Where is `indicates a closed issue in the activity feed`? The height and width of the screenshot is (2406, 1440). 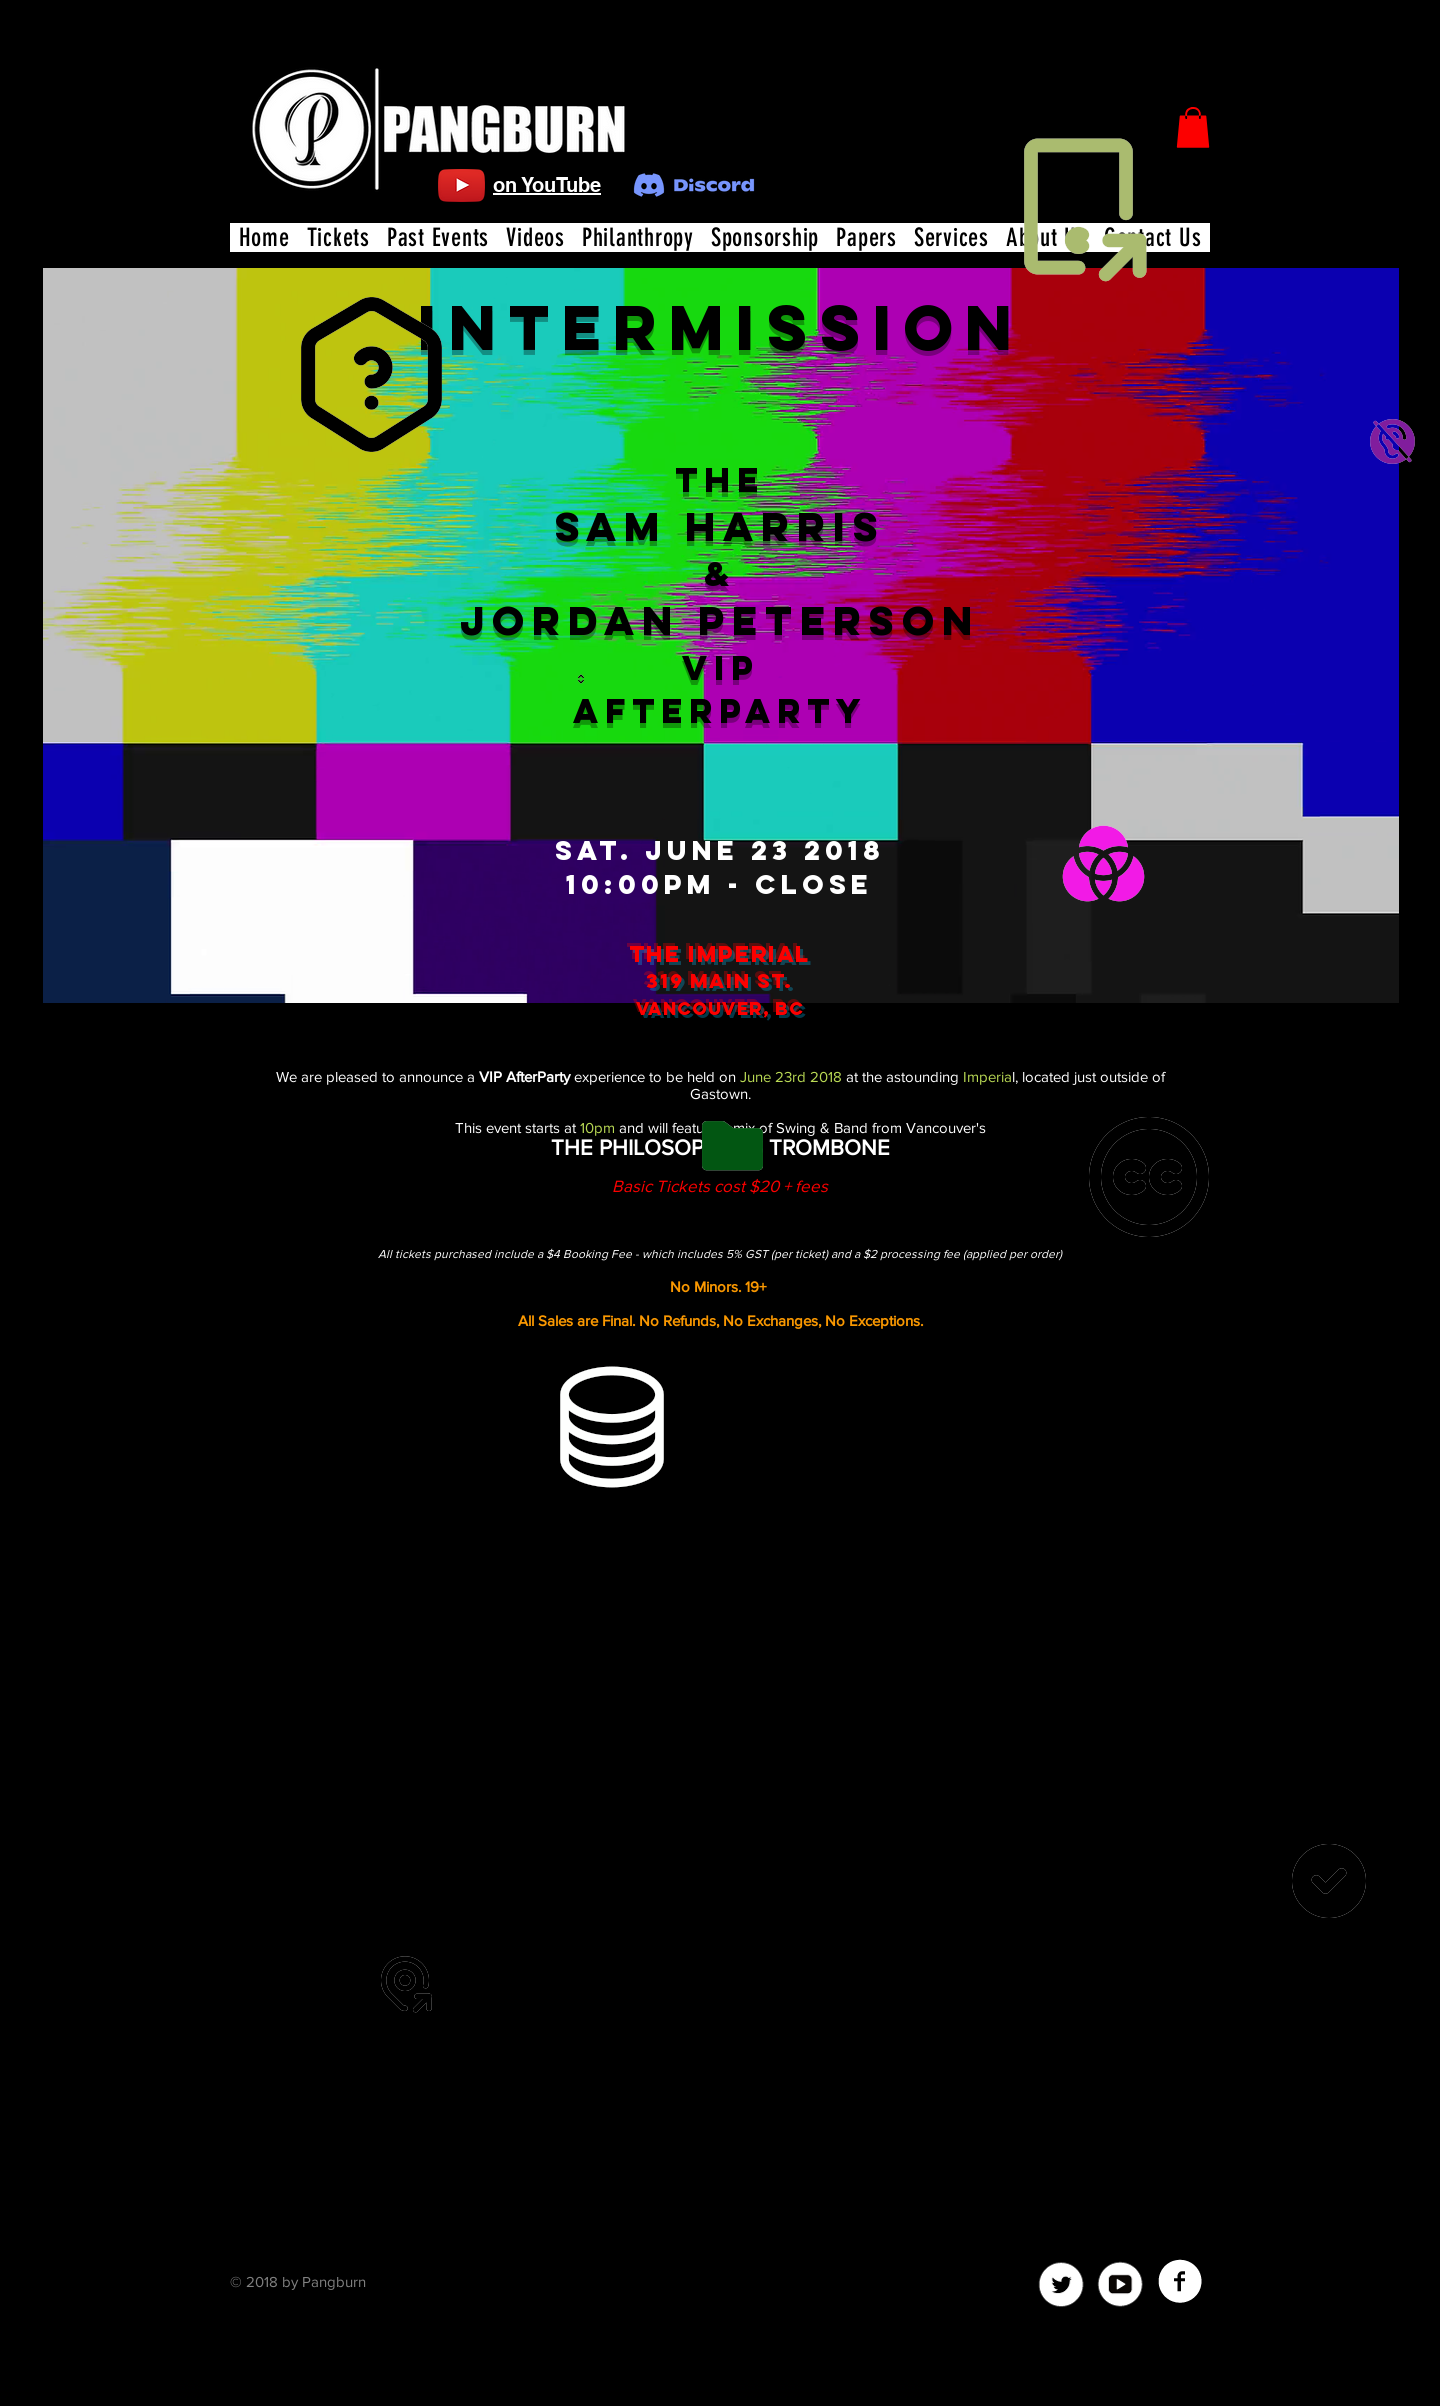
indicates a closed issue in the activity feed is located at coordinates (1329, 1881).